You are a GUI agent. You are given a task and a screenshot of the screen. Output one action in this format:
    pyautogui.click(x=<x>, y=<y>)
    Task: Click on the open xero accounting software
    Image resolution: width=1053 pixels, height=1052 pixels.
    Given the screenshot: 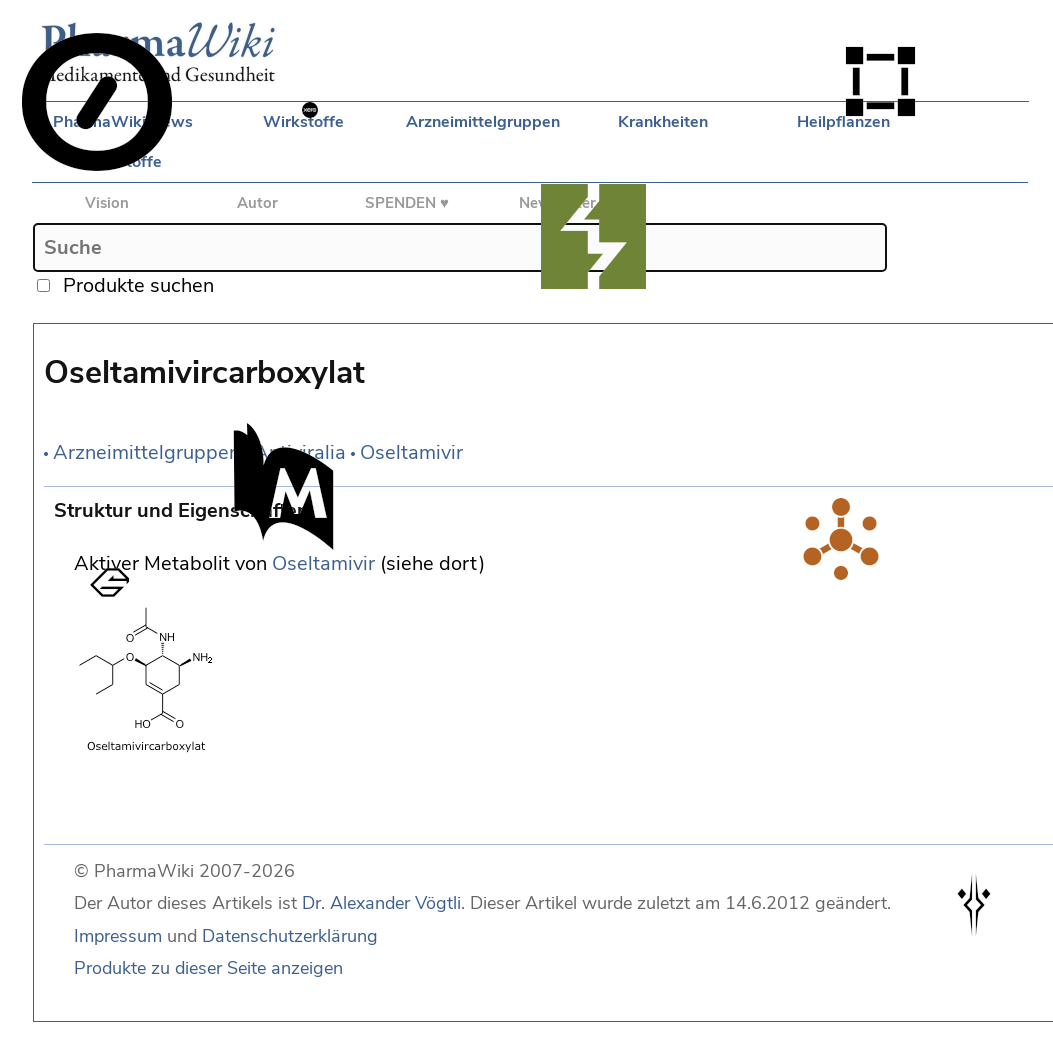 What is the action you would take?
    pyautogui.click(x=310, y=110)
    